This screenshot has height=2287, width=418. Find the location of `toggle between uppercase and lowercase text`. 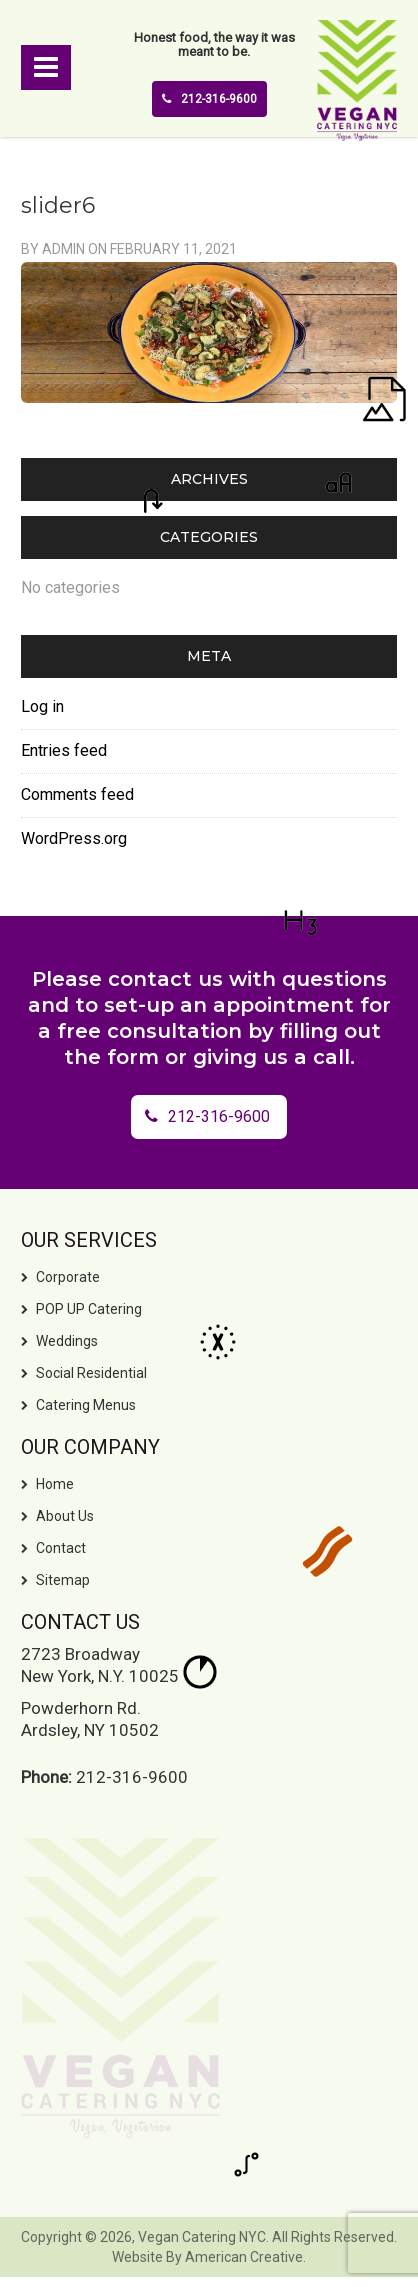

toggle between uppercase and lowercase text is located at coordinates (338, 482).